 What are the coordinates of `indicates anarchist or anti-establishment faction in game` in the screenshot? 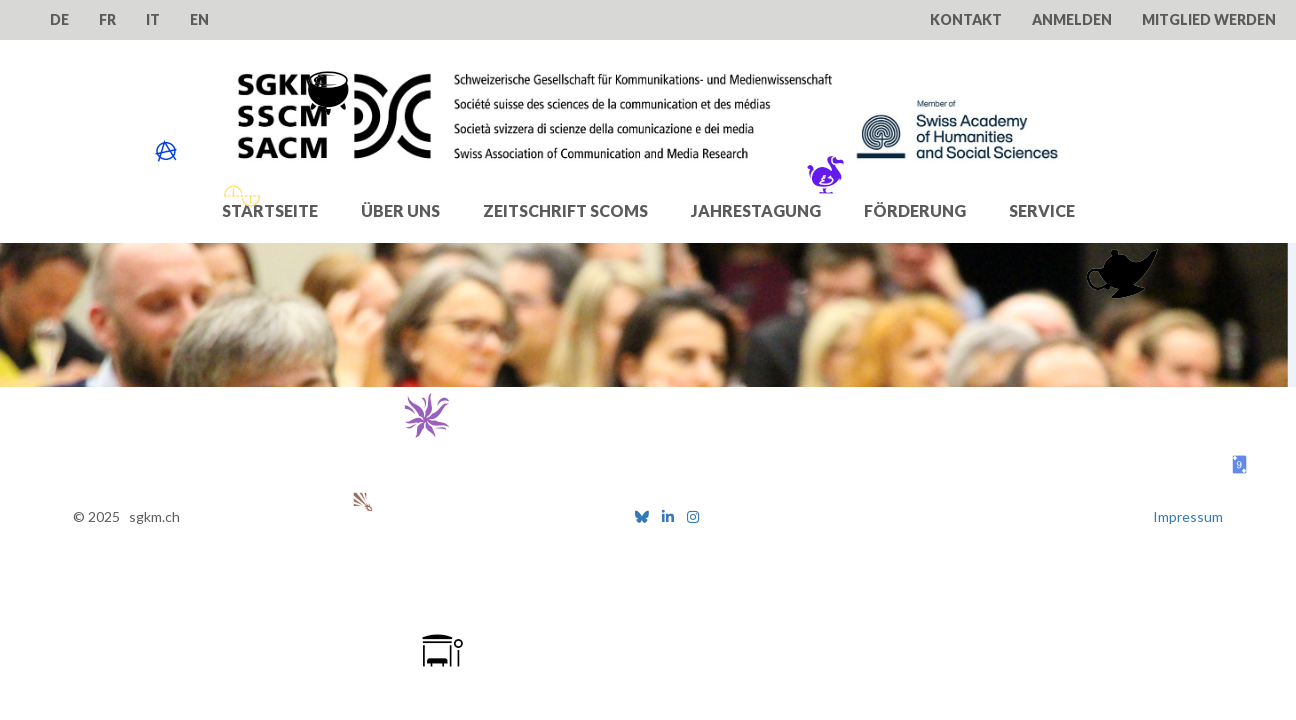 It's located at (166, 151).